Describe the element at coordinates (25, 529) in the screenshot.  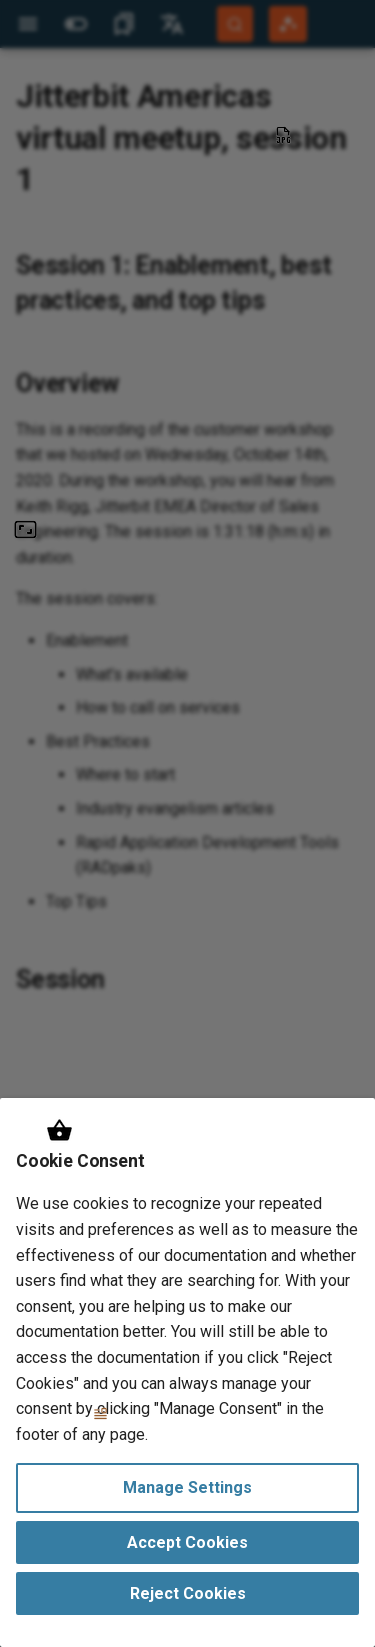
I see `adjust aspect ratio settings` at that location.